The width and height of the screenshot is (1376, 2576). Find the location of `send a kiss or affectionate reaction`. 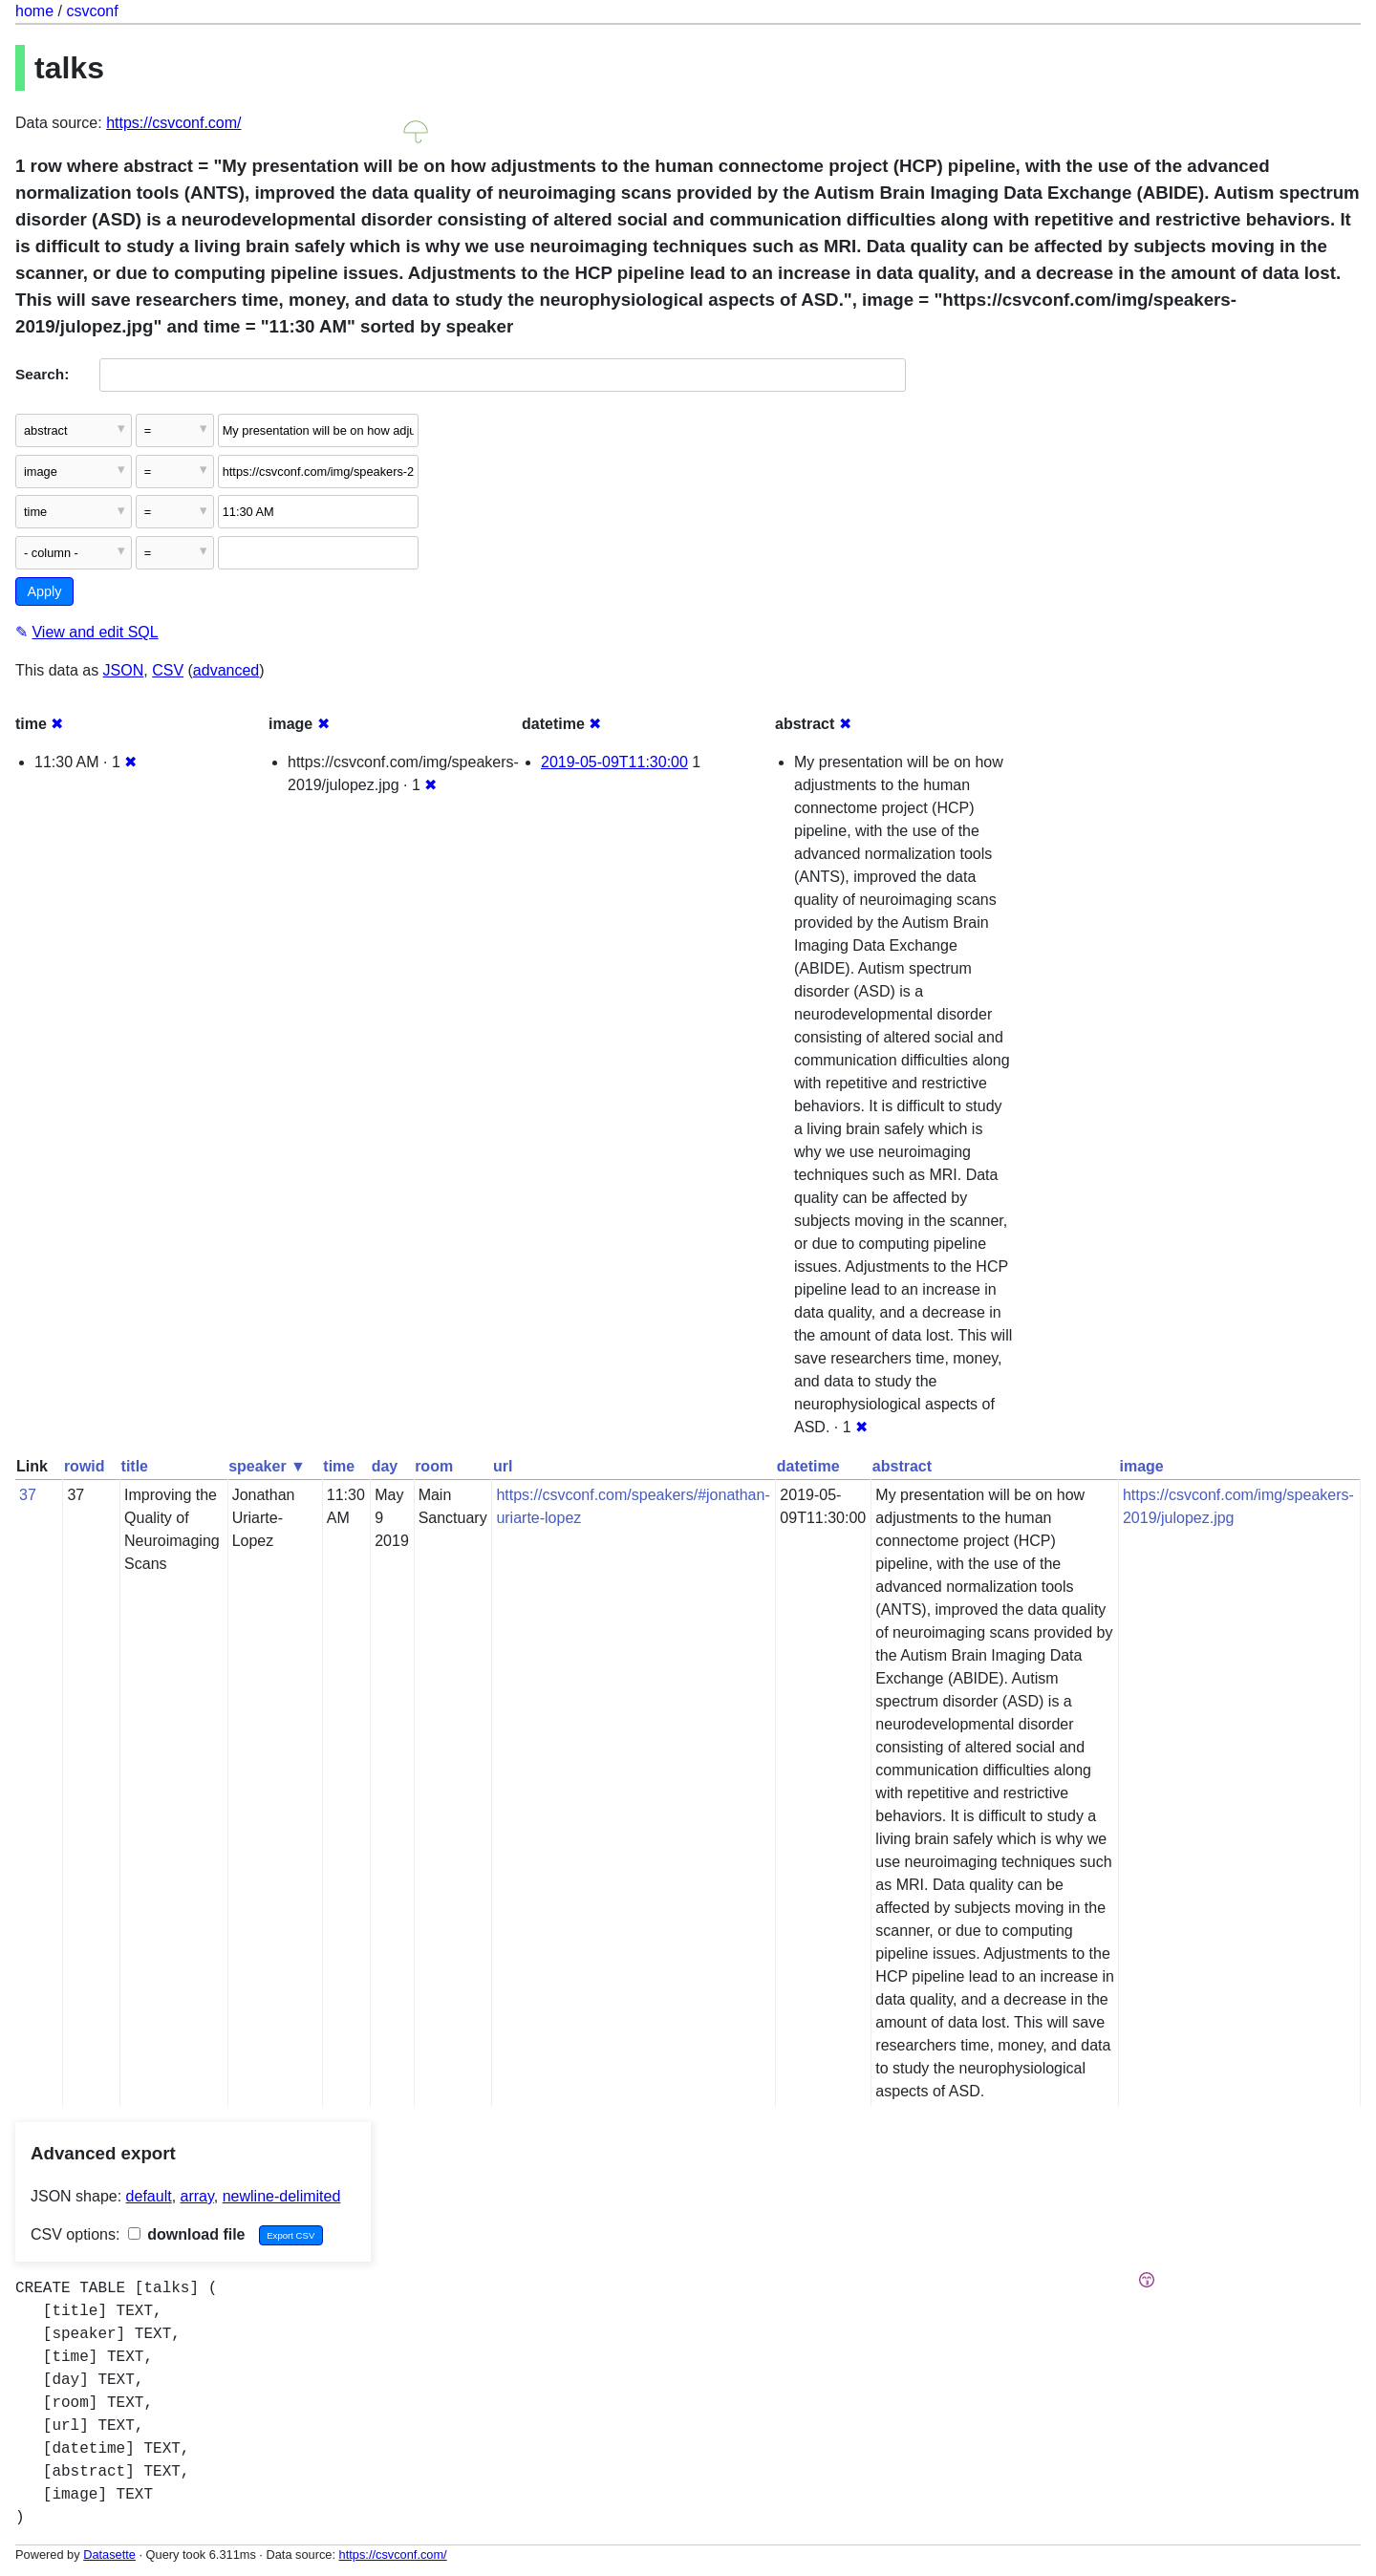

send a kiss or affectionate reaction is located at coordinates (1147, 2280).